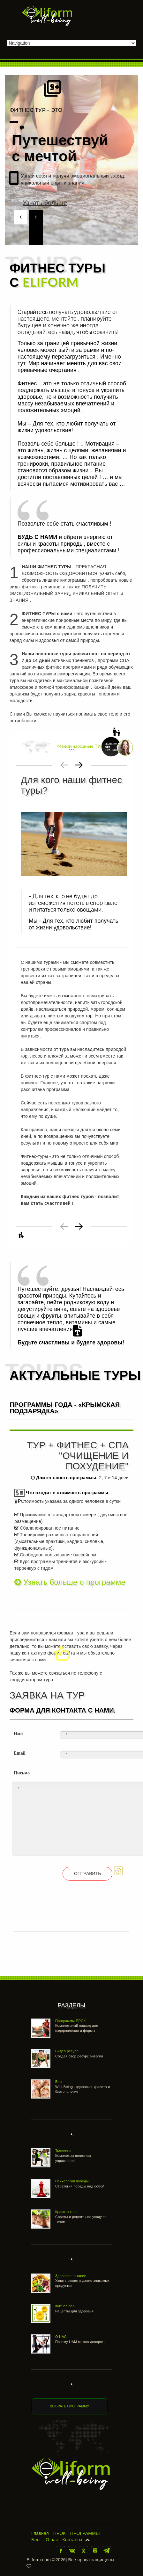  Describe the element at coordinates (117, 731) in the screenshot. I see `indicates child supervision required` at that location.